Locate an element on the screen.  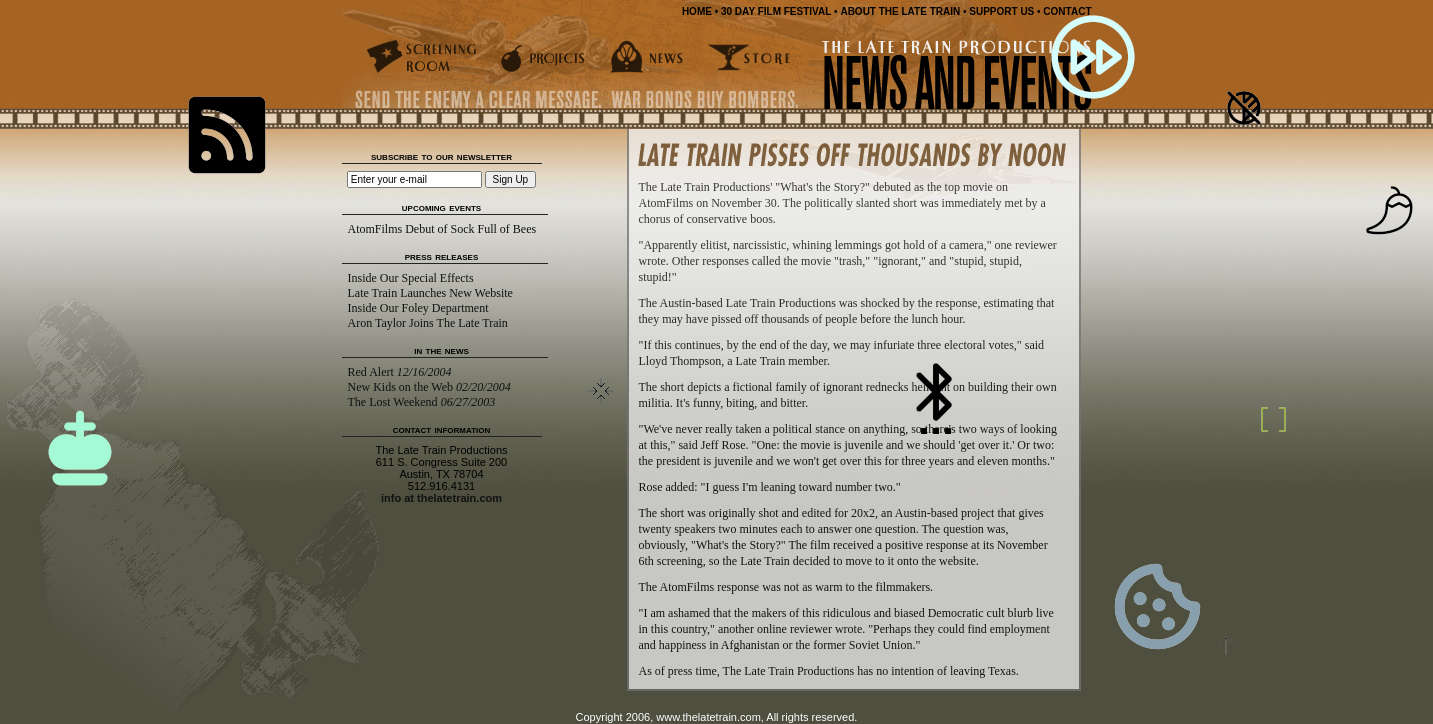
skip forward in media playback is located at coordinates (1093, 57).